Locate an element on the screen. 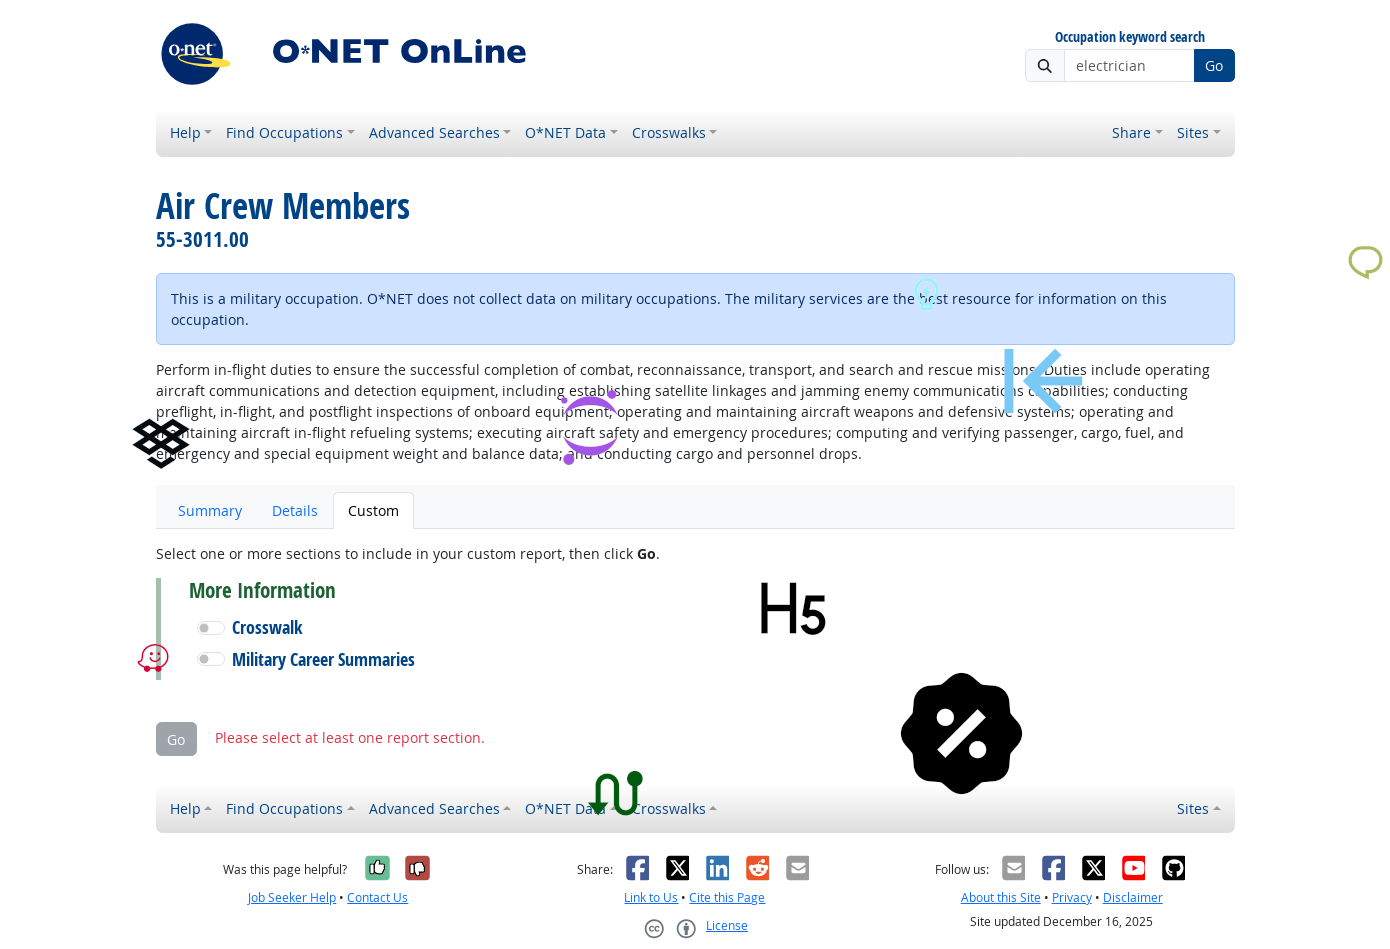 The height and width of the screenshot is (949, 1390). collapse panel to the left is located at coordinates (1041, 381).